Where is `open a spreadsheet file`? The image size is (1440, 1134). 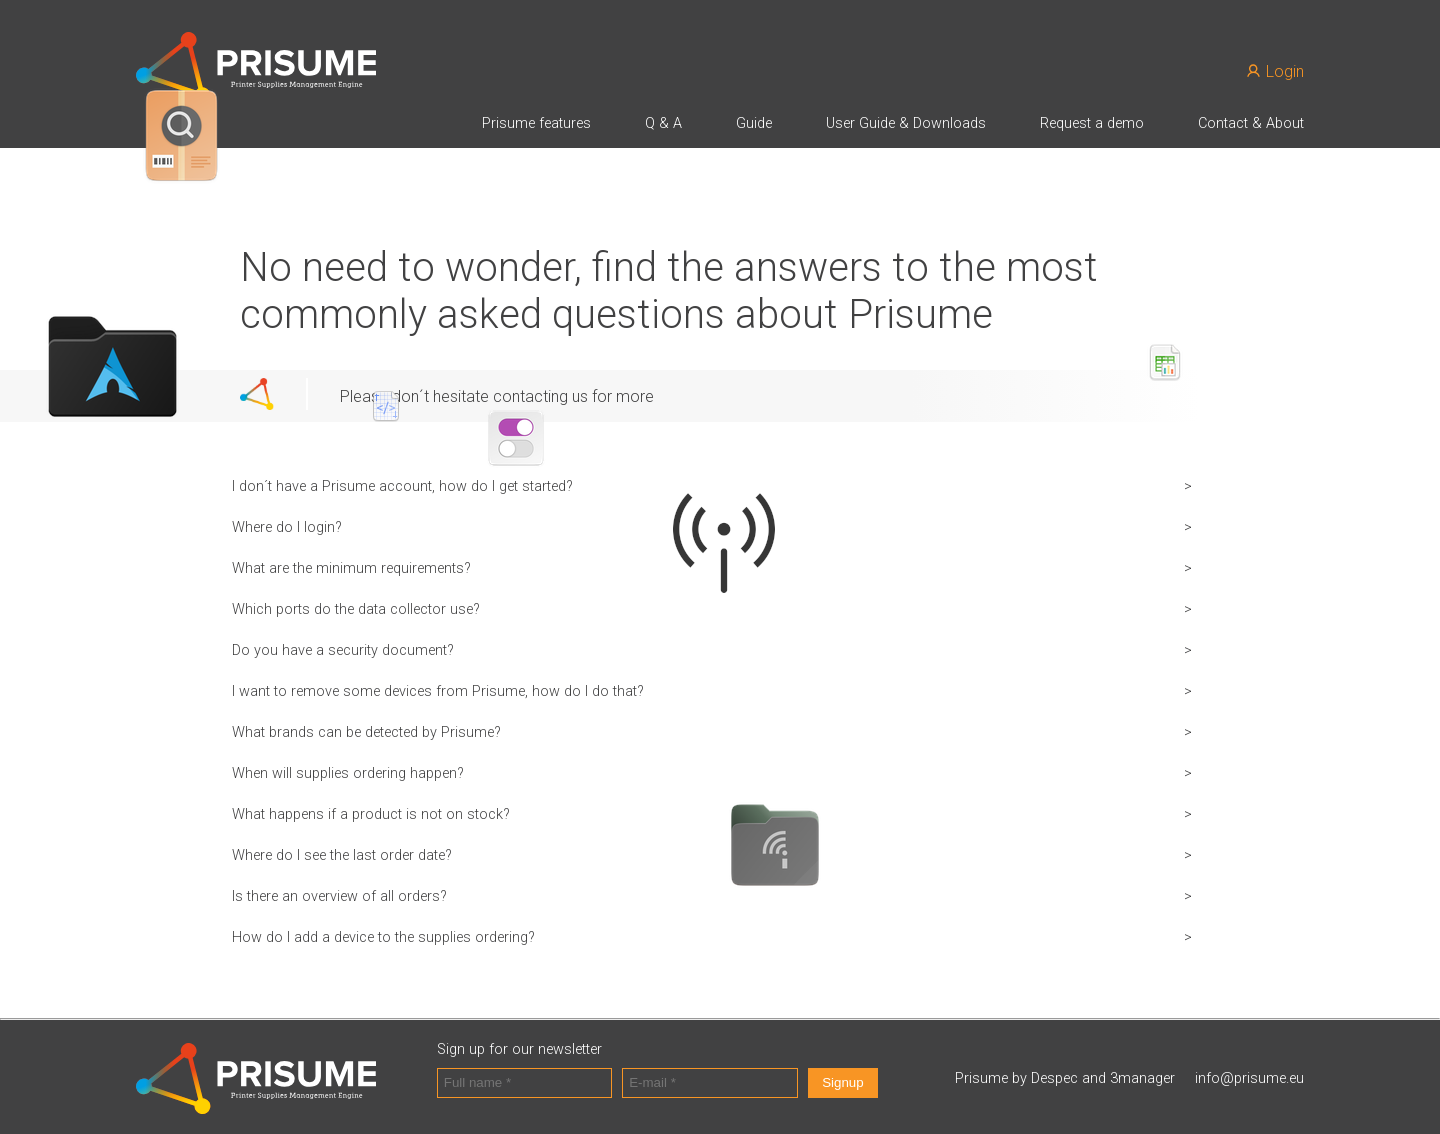
open a spreadsheet file is located at coordinates (1165, 362).